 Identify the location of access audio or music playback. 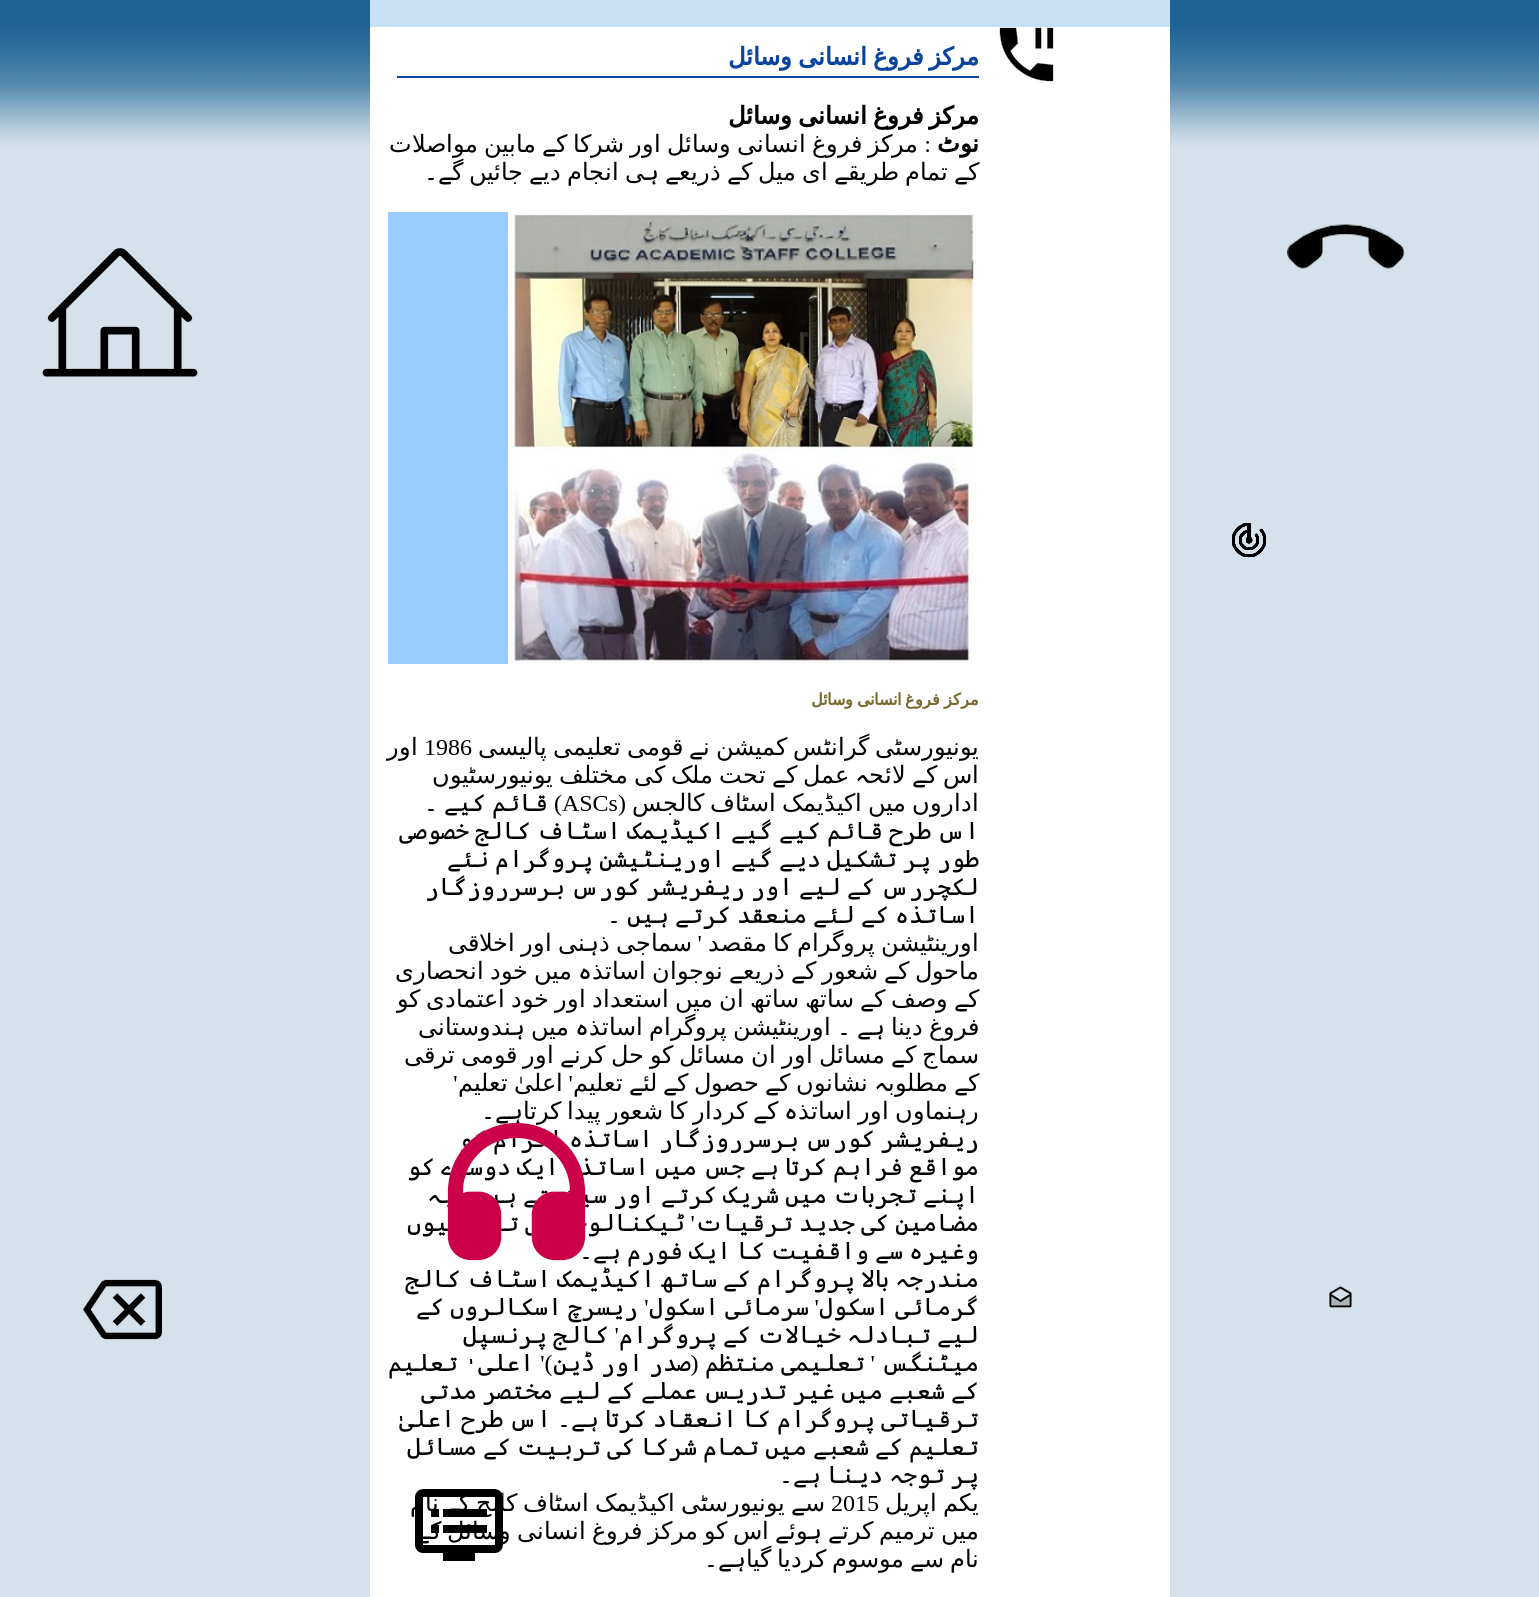
(516, 1191).